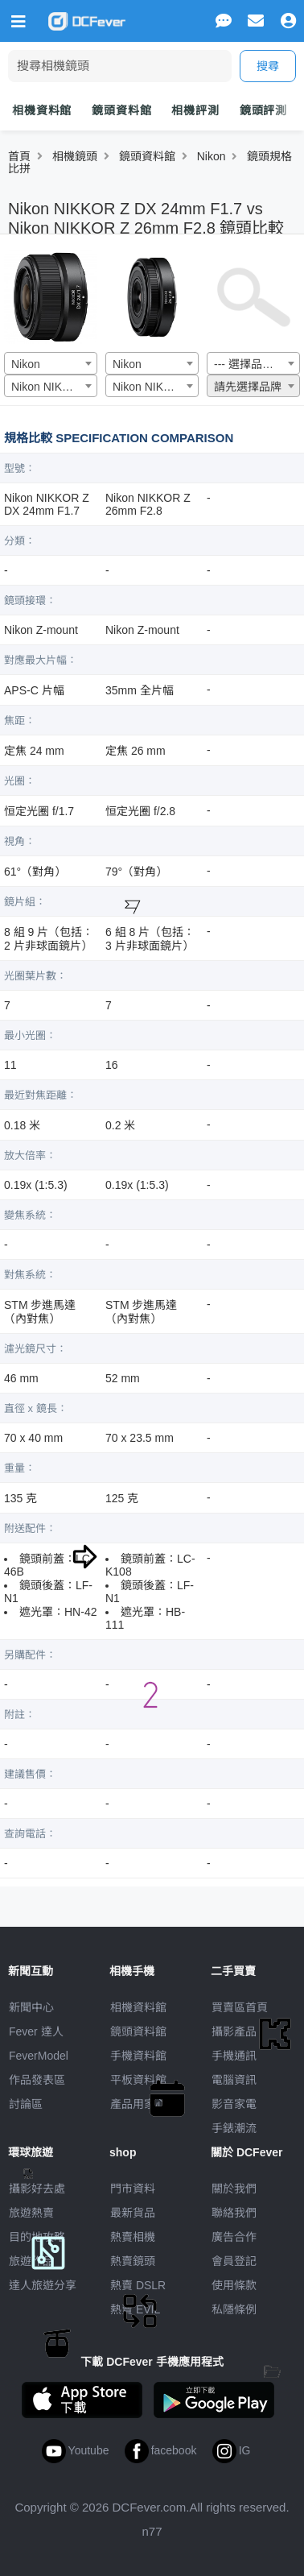 This screenshot has height=2576, width=304. I want to click on a TypeScript React component file, so click(28, 2174).